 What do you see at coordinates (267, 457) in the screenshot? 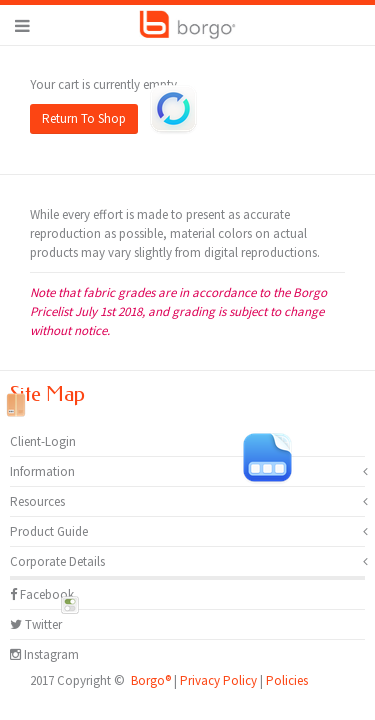
I see `open desktop app or file manager` at bounding box center [267, 457].